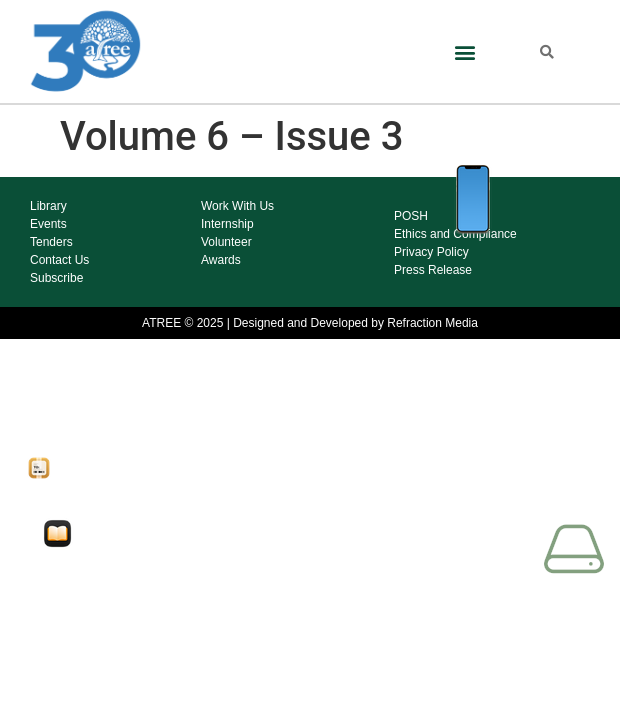  What do you see at coordinates (39, 468) in the screenshot?
I see `open file roller archive manager` at bounding box center [39, 468].